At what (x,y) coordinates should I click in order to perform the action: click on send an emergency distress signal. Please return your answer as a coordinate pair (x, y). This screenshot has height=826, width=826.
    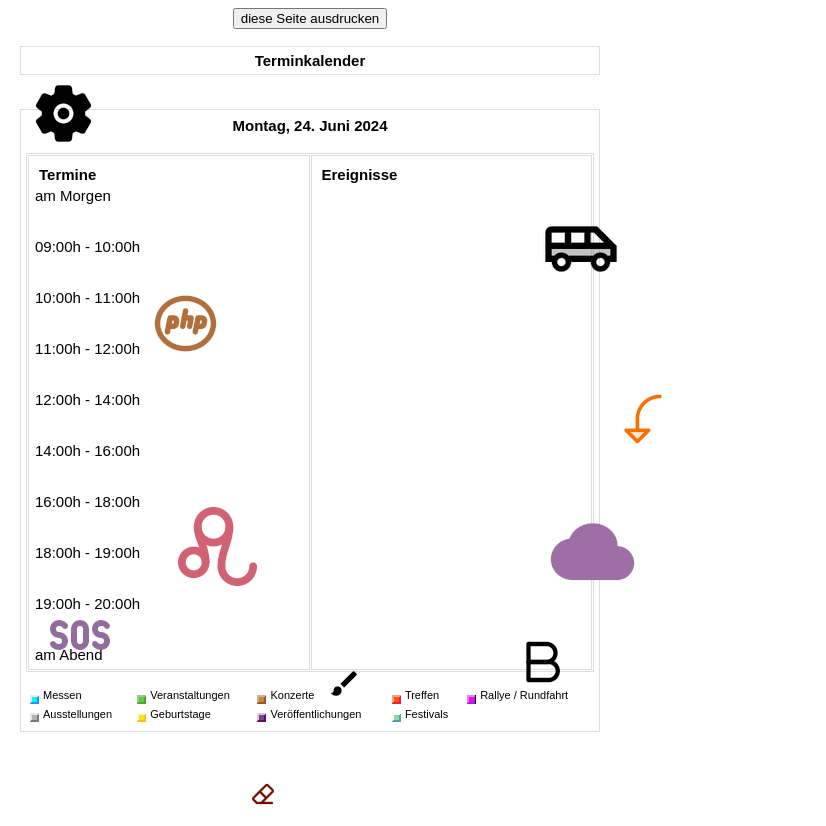
    Looking at the image, I should click on (80, 635).